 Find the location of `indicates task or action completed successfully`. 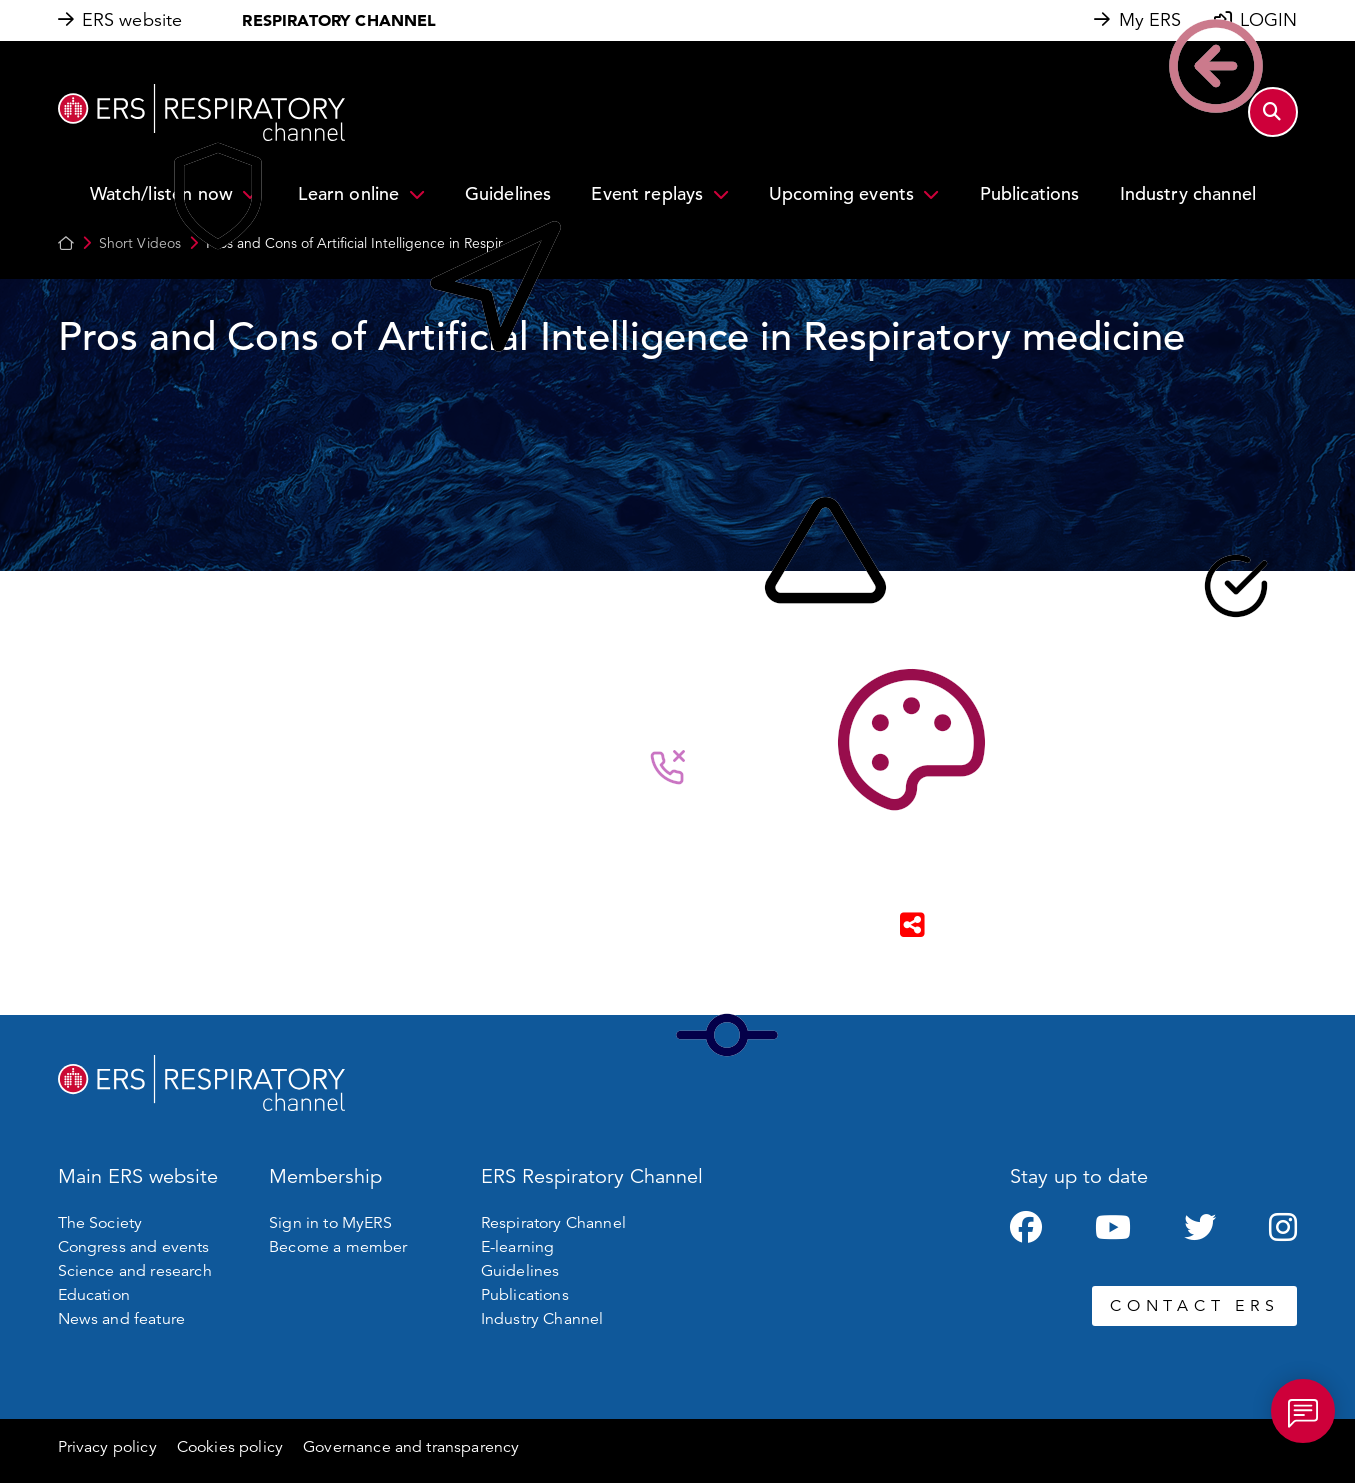

indicates task or action completed successfully is located at coordinates (1236, 586).